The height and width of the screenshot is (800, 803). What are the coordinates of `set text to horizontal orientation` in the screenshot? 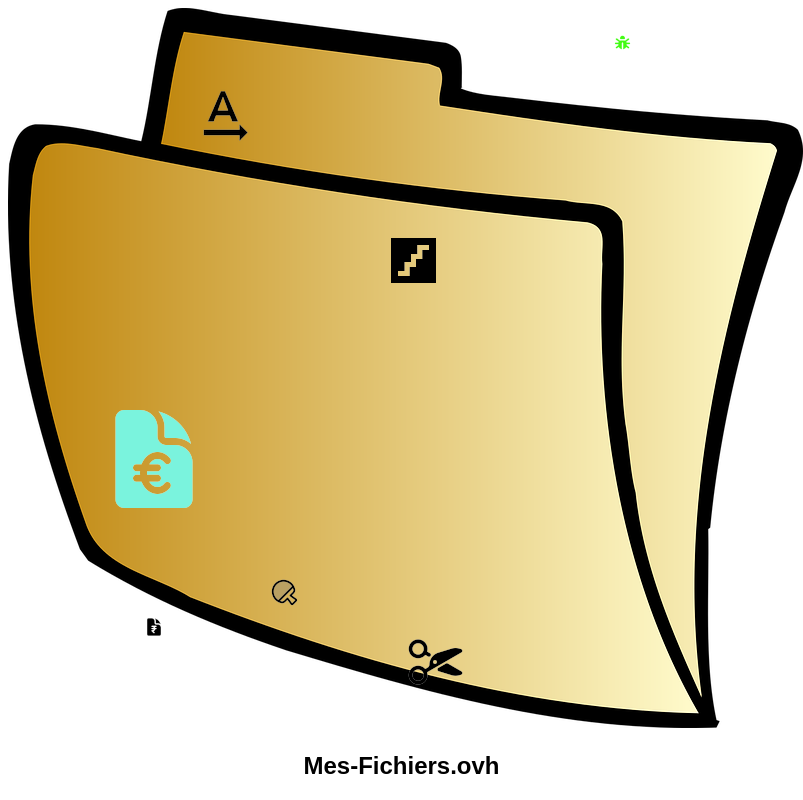 It's located at (223, 116).